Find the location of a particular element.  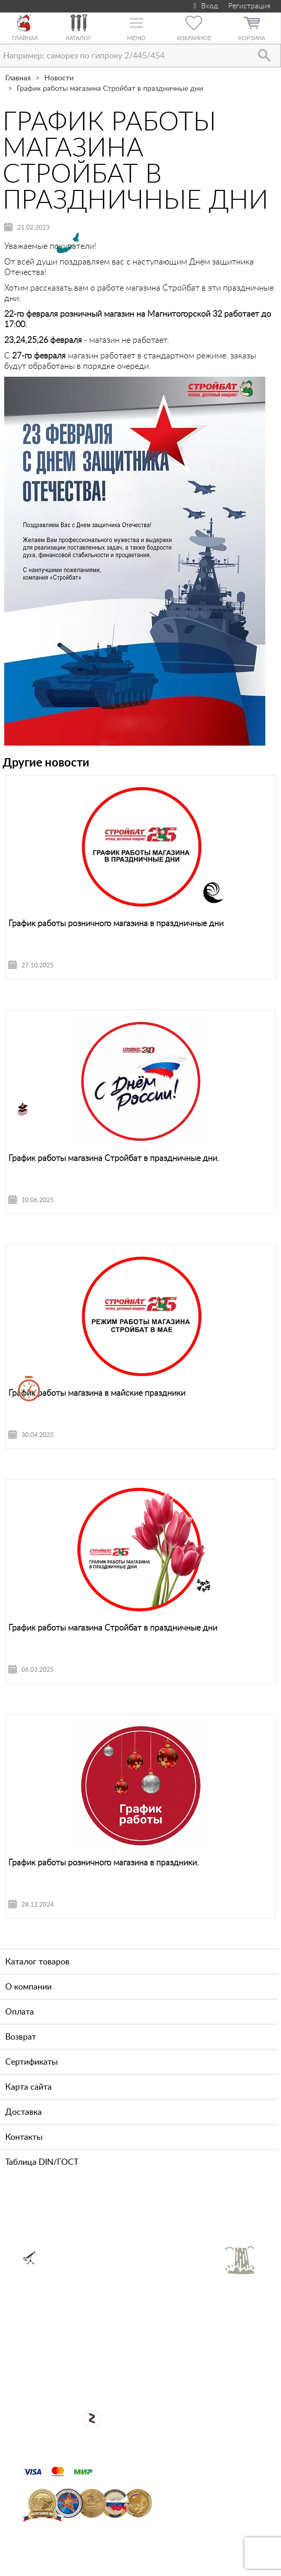

start or view a timer is located at coordinates (29, 1388).